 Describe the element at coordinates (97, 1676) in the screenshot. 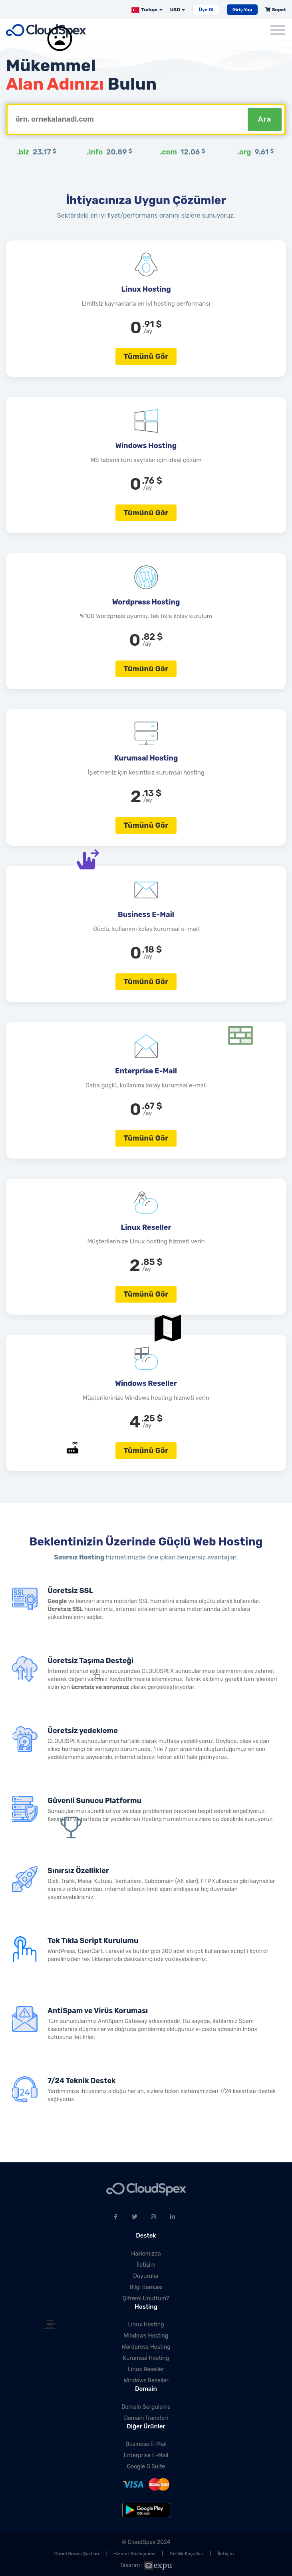

I see `crop an image` at that location.